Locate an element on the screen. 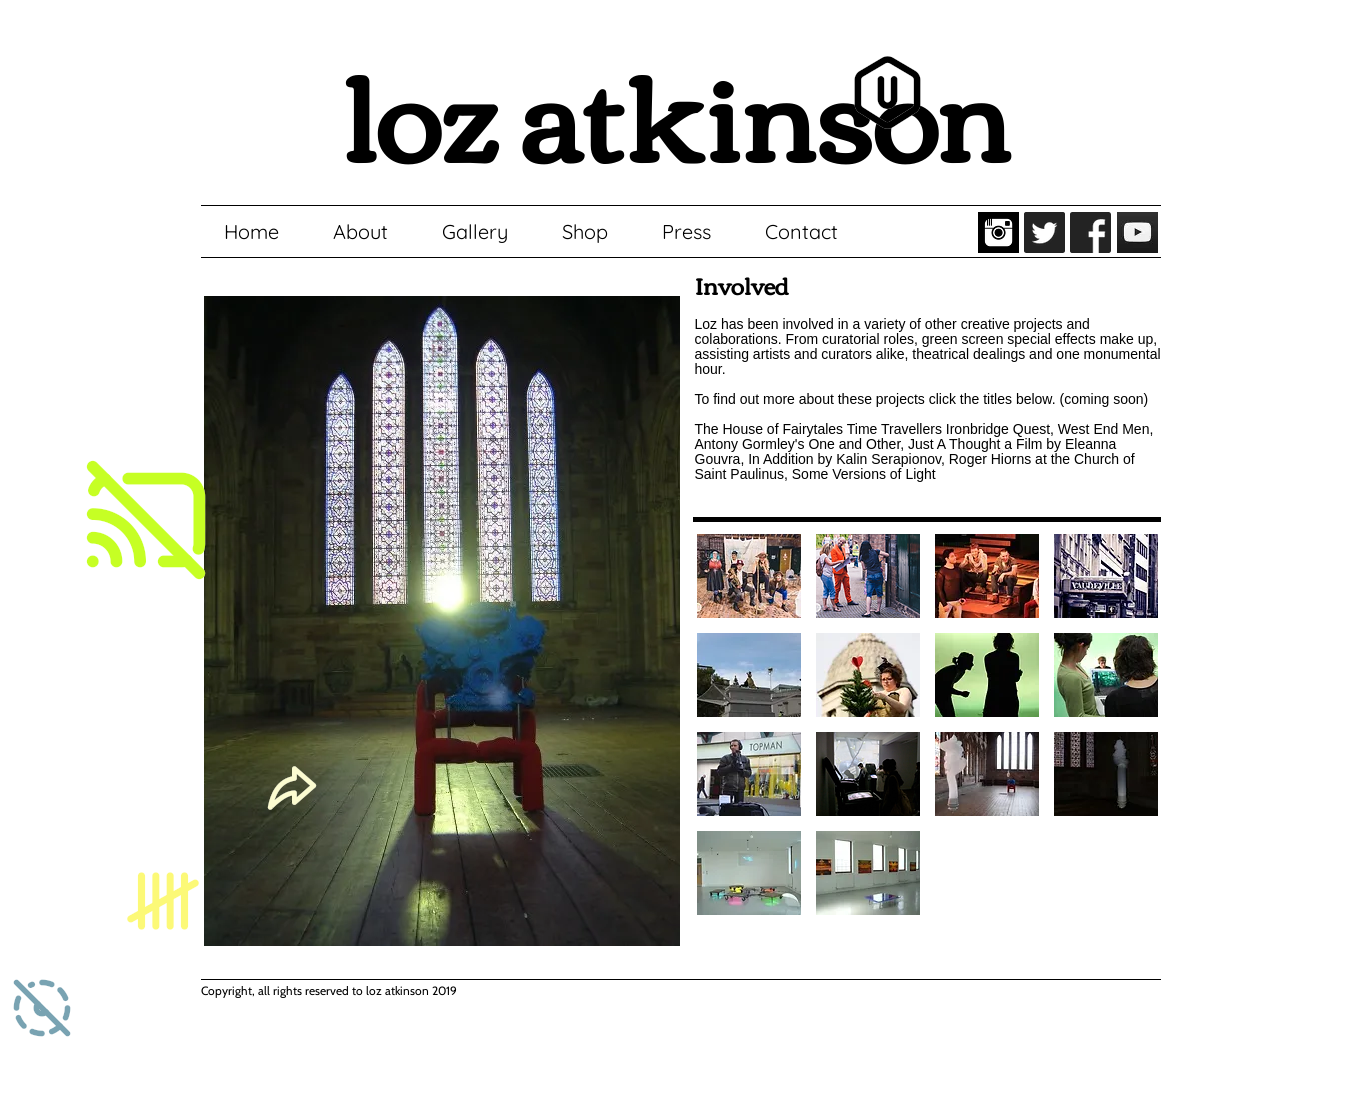 The height and width of the screenshot is (1100, 1361). screen casting is unavailable or disabled is located at coordinates (146, 520).